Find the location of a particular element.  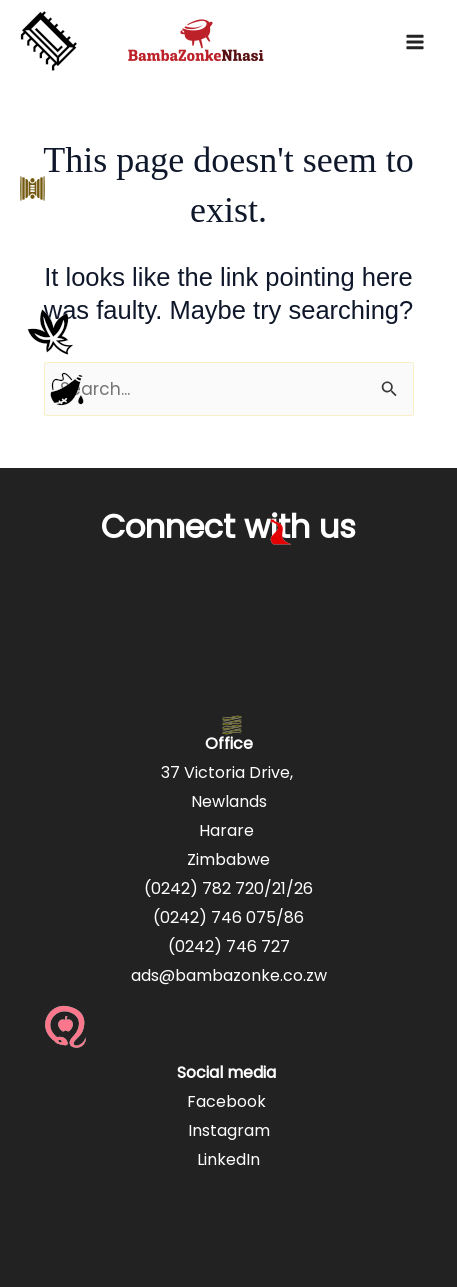

view system memory or RAM usage is located at coordinates (48, 40).